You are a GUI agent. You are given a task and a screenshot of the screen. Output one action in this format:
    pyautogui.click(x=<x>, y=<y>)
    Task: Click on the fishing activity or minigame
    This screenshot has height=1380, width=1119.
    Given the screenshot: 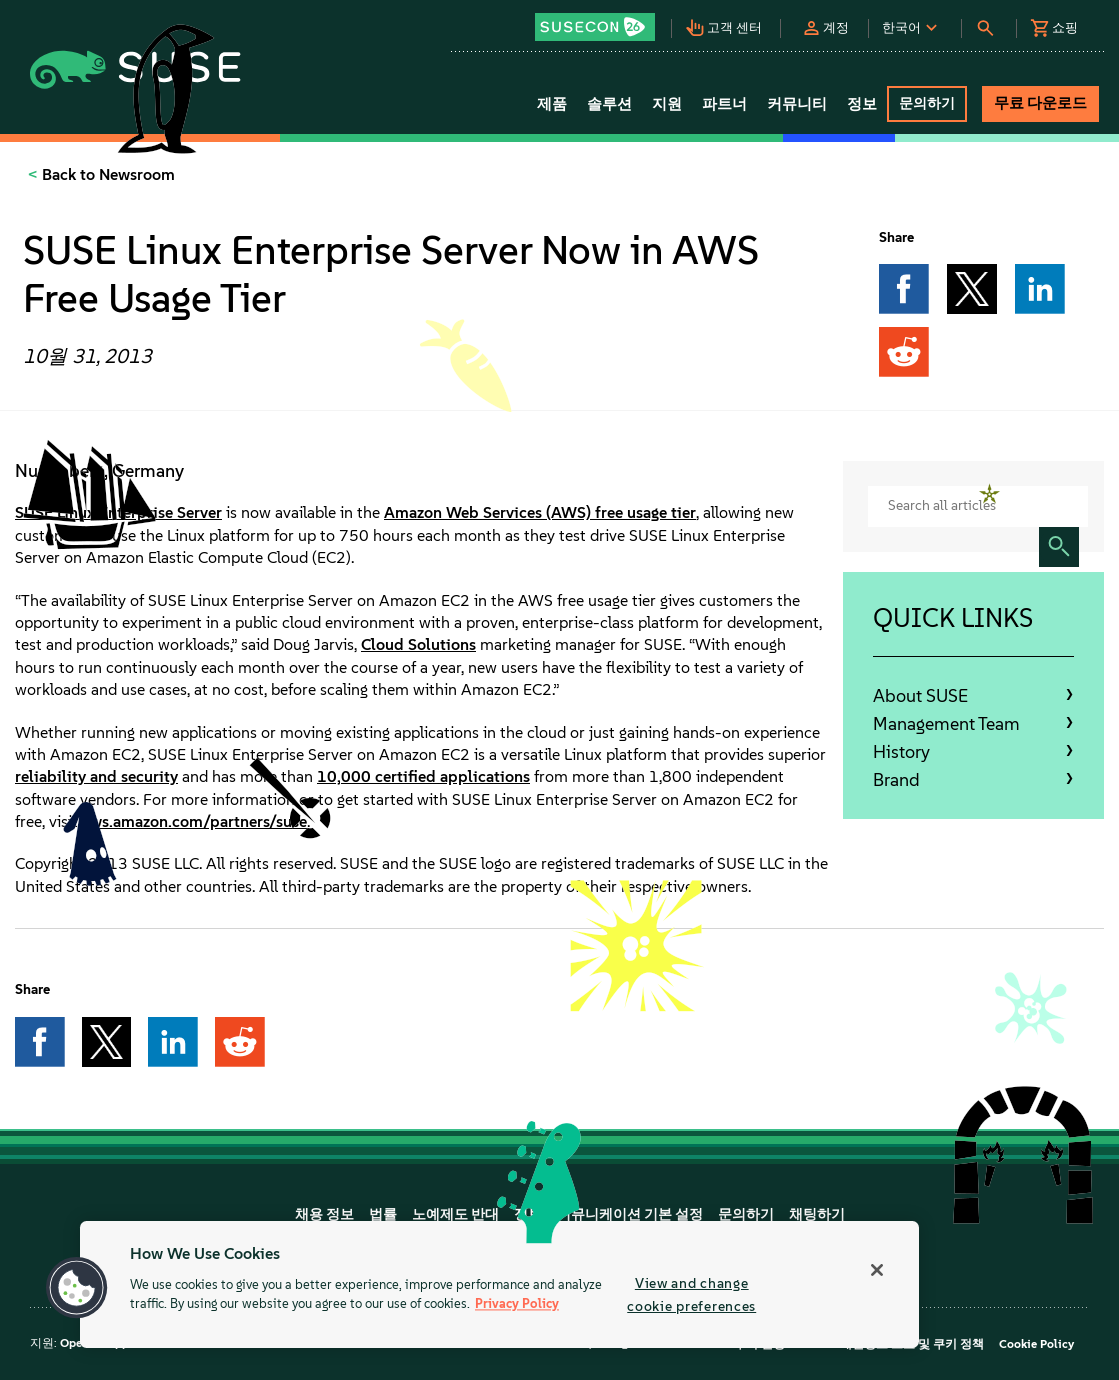 What is the action you would take?
    pyautogui.click(x=89, y=494)
    